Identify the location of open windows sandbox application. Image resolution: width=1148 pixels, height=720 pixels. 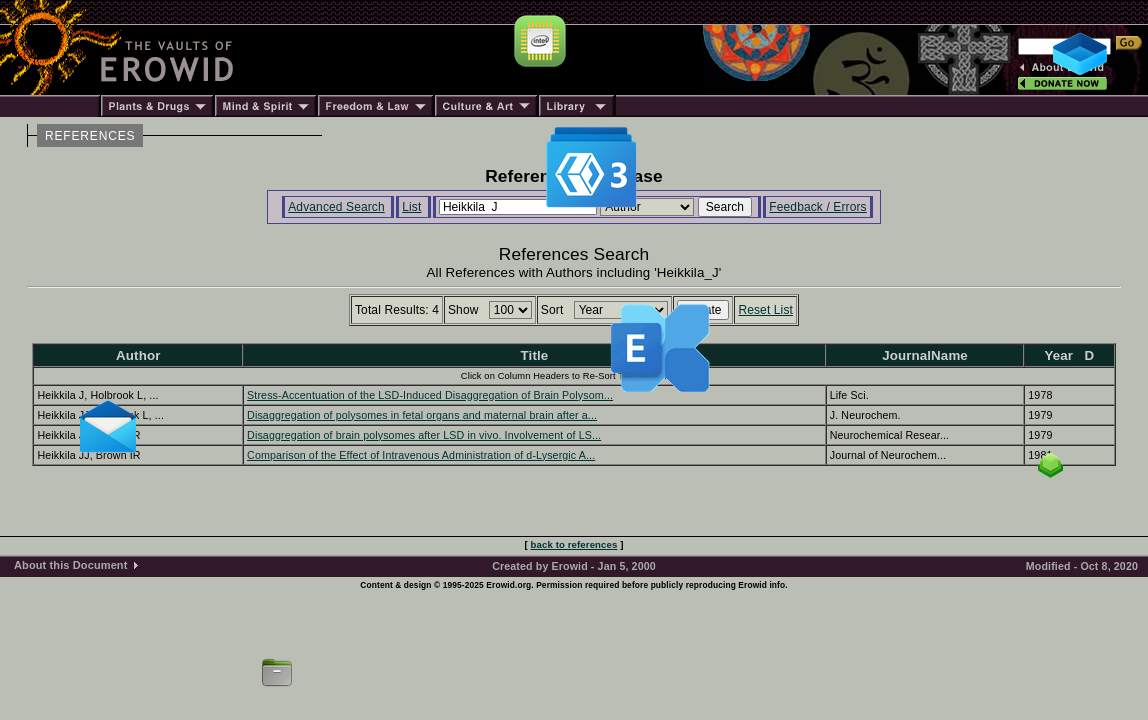
(1080, 54).